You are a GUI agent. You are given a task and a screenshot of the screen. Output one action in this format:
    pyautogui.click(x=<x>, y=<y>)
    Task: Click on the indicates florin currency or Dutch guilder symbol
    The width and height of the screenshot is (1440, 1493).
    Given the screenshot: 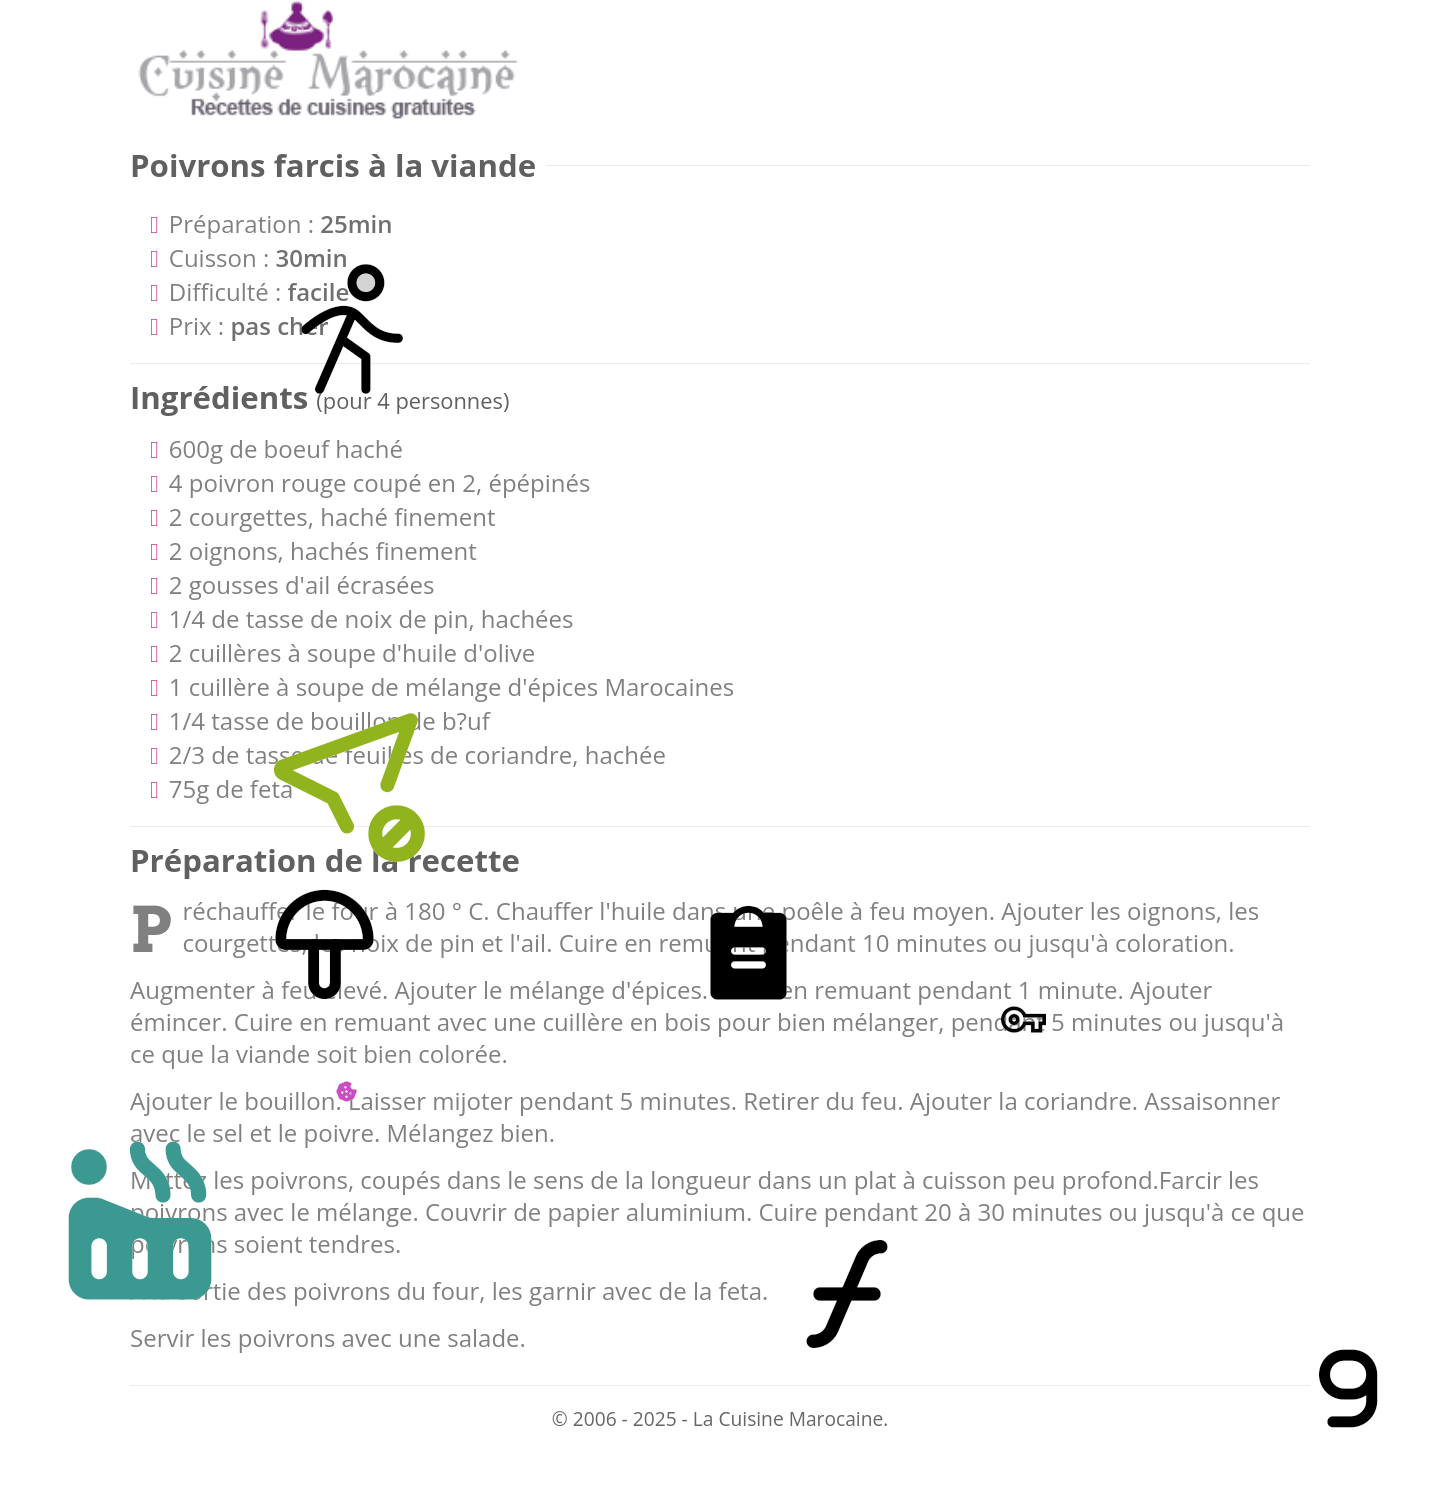 What is the action you would take?
    pyautogui.click(x=847, y=1294)
    